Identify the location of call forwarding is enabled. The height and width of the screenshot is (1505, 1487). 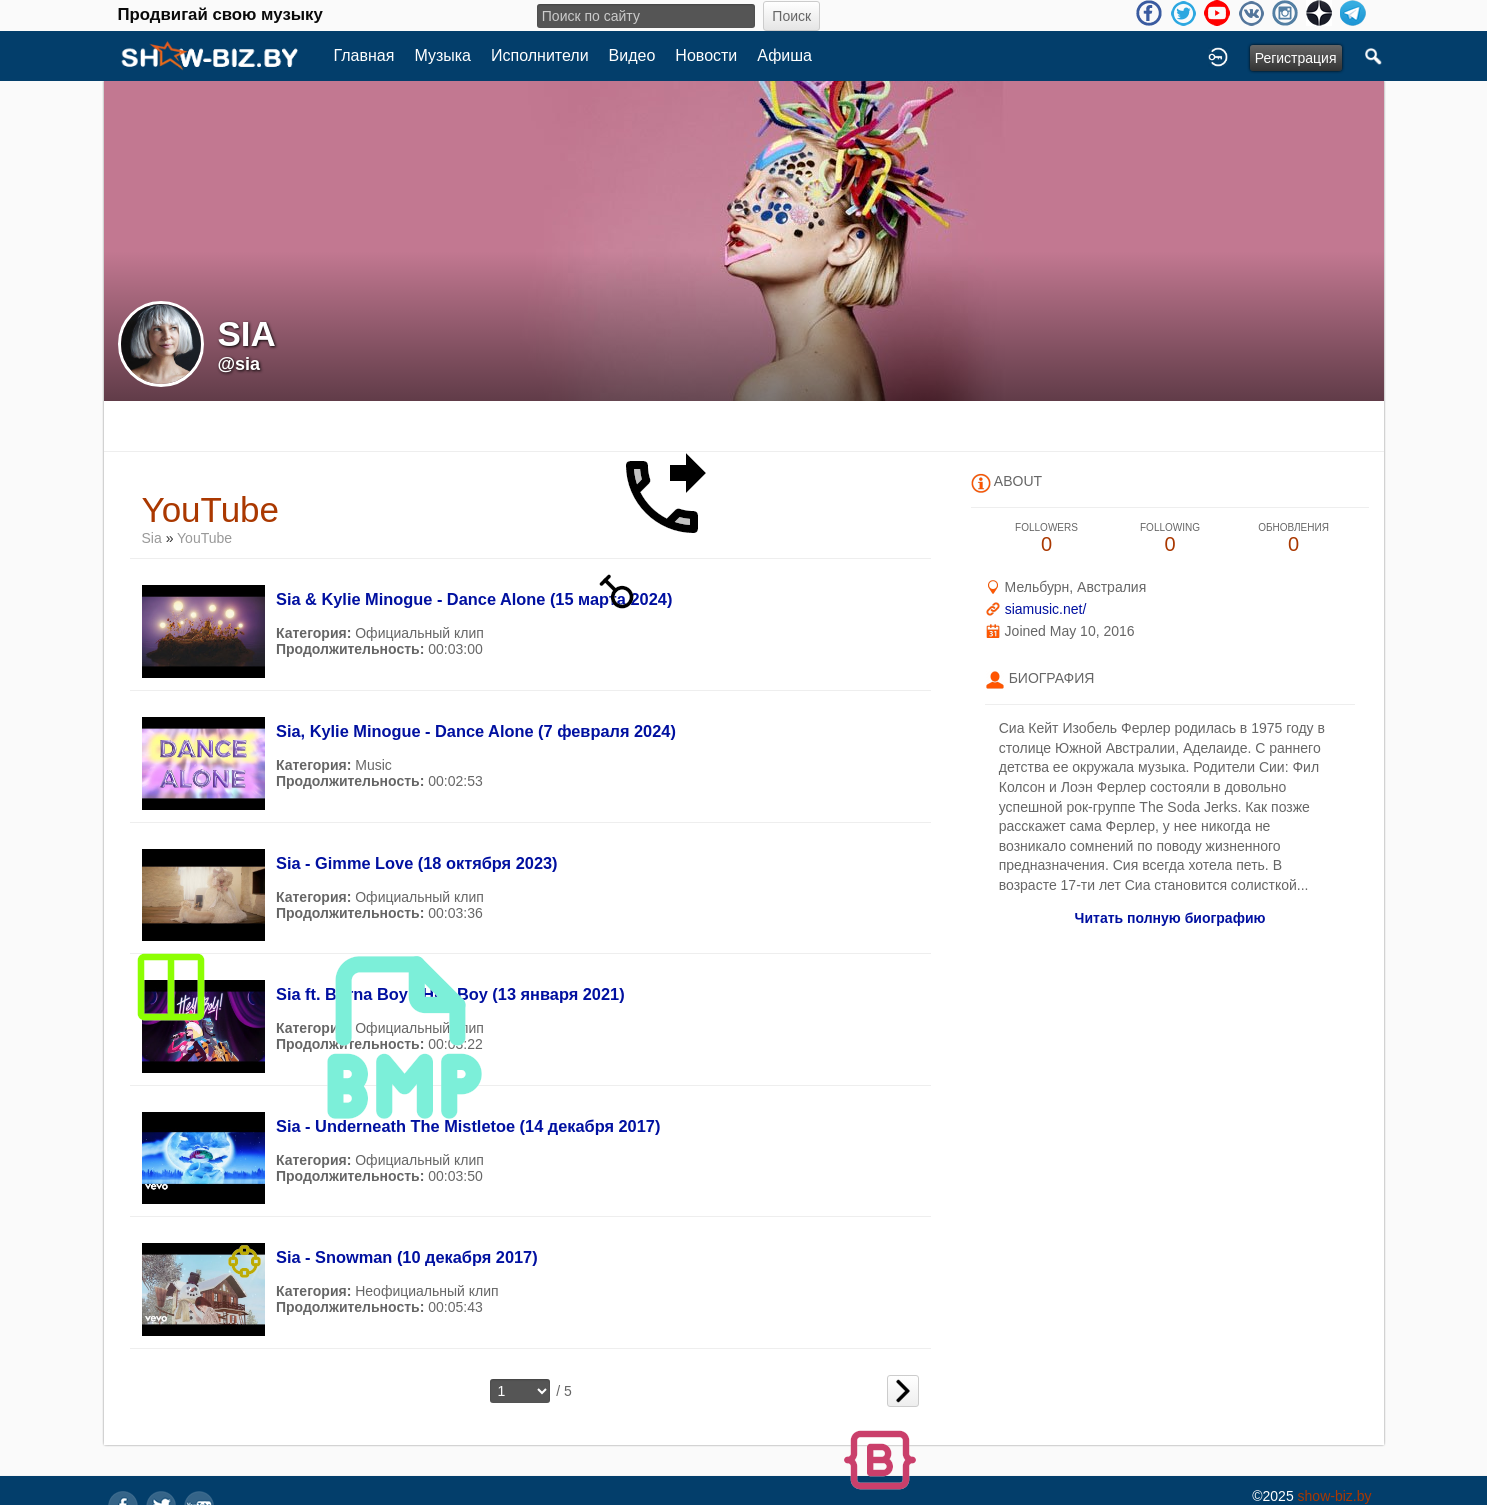
(662, 497).